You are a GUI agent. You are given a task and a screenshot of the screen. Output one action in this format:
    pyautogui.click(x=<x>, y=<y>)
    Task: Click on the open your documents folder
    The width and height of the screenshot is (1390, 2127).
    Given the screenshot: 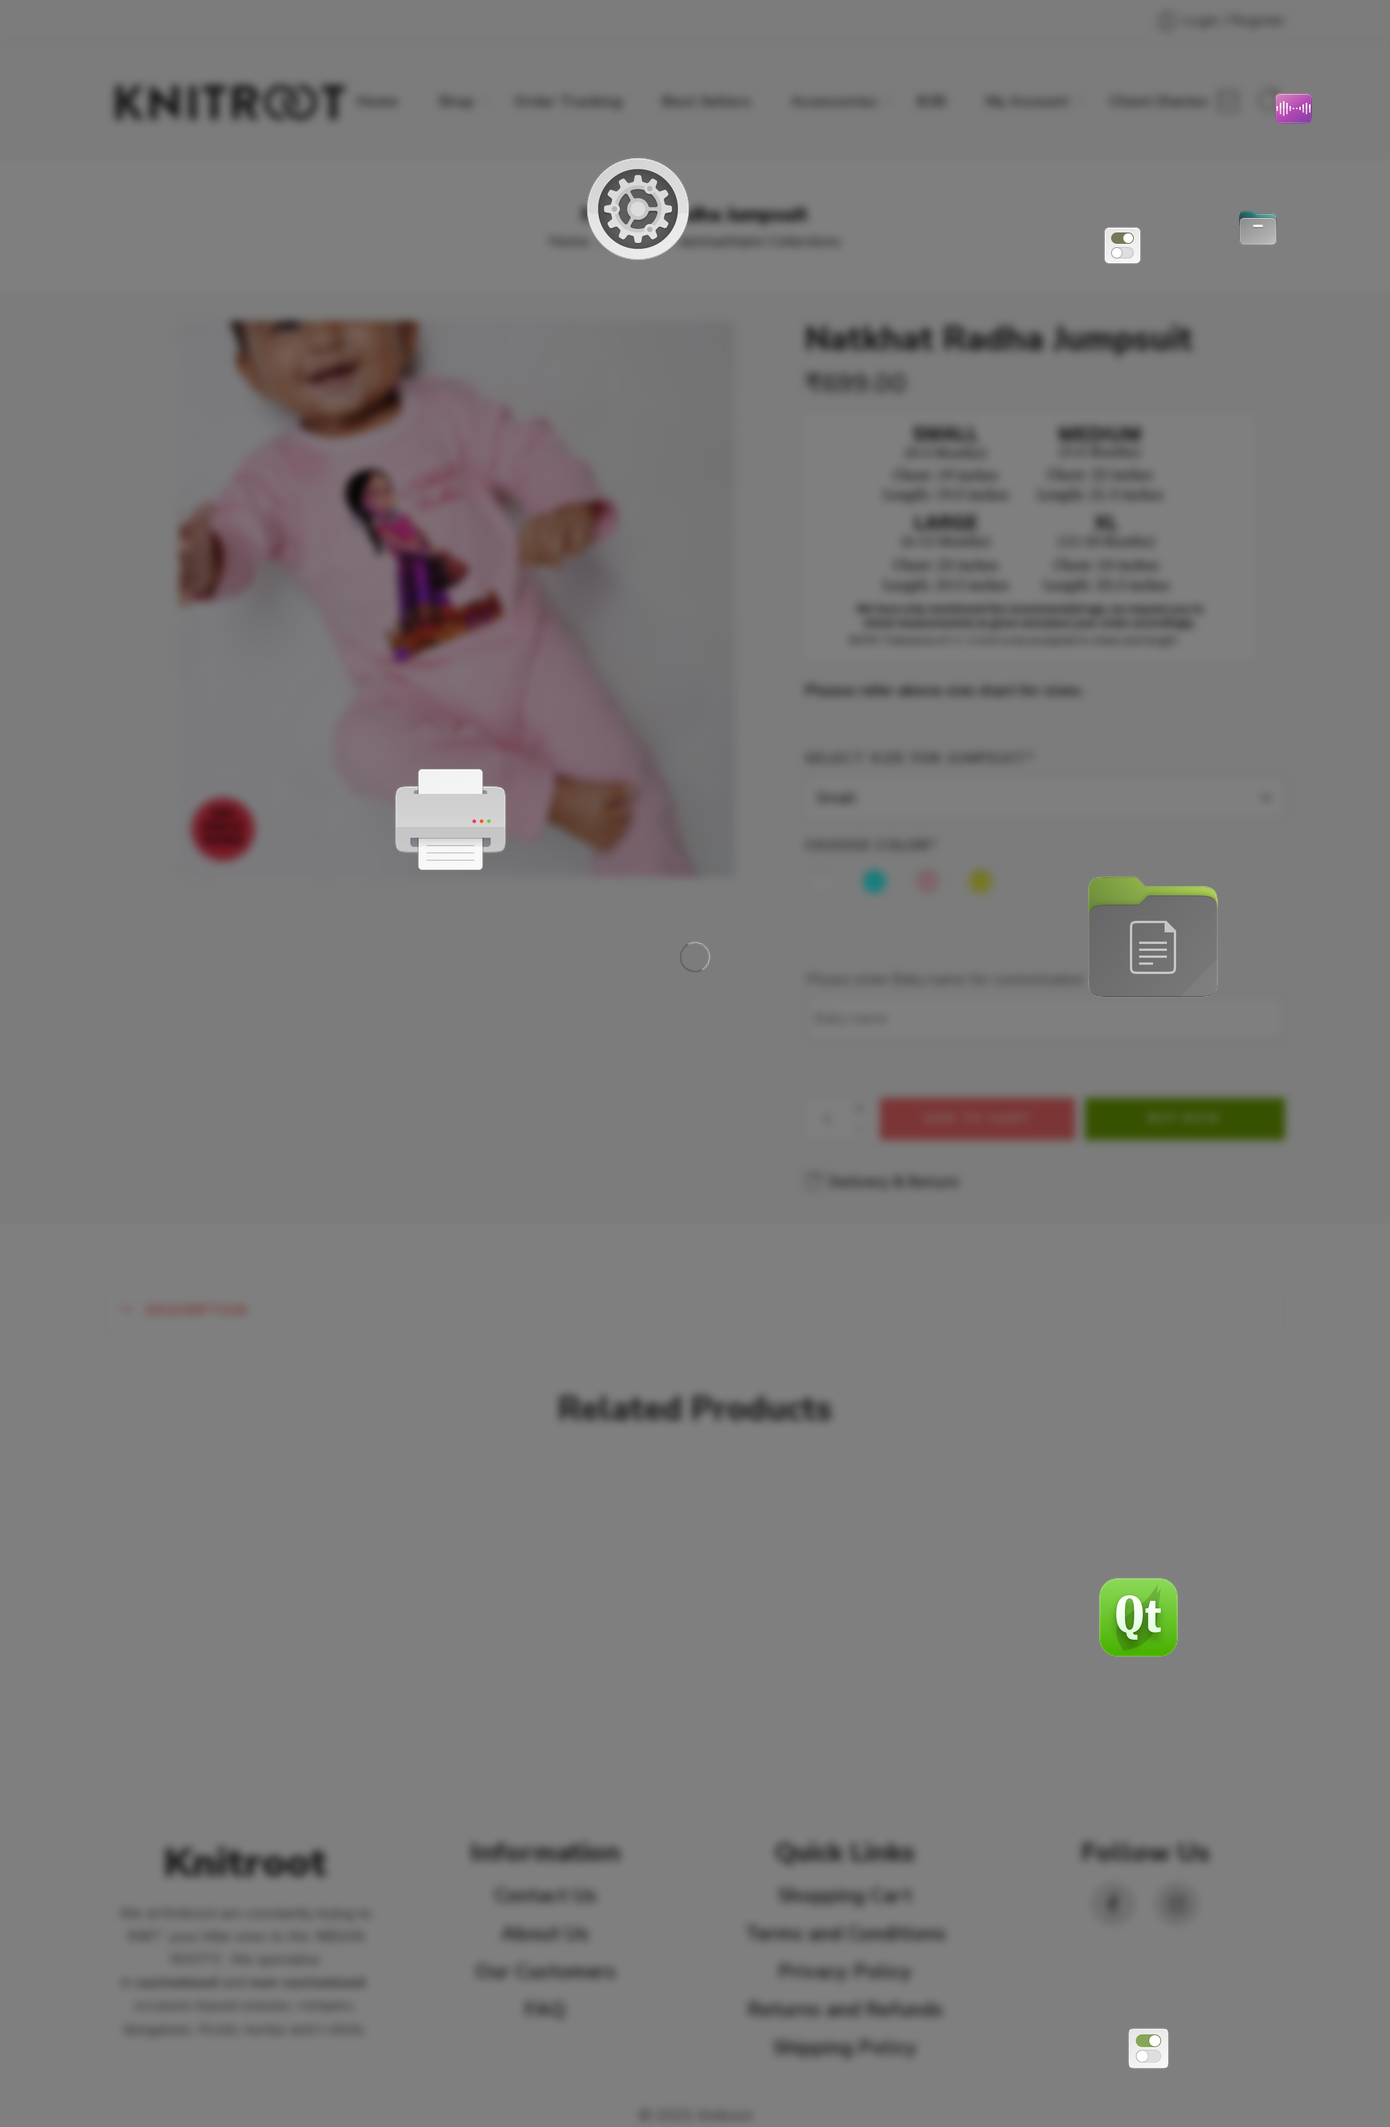 What is the action you would take?
    pyautogui.click(x=1153, y=937)
    